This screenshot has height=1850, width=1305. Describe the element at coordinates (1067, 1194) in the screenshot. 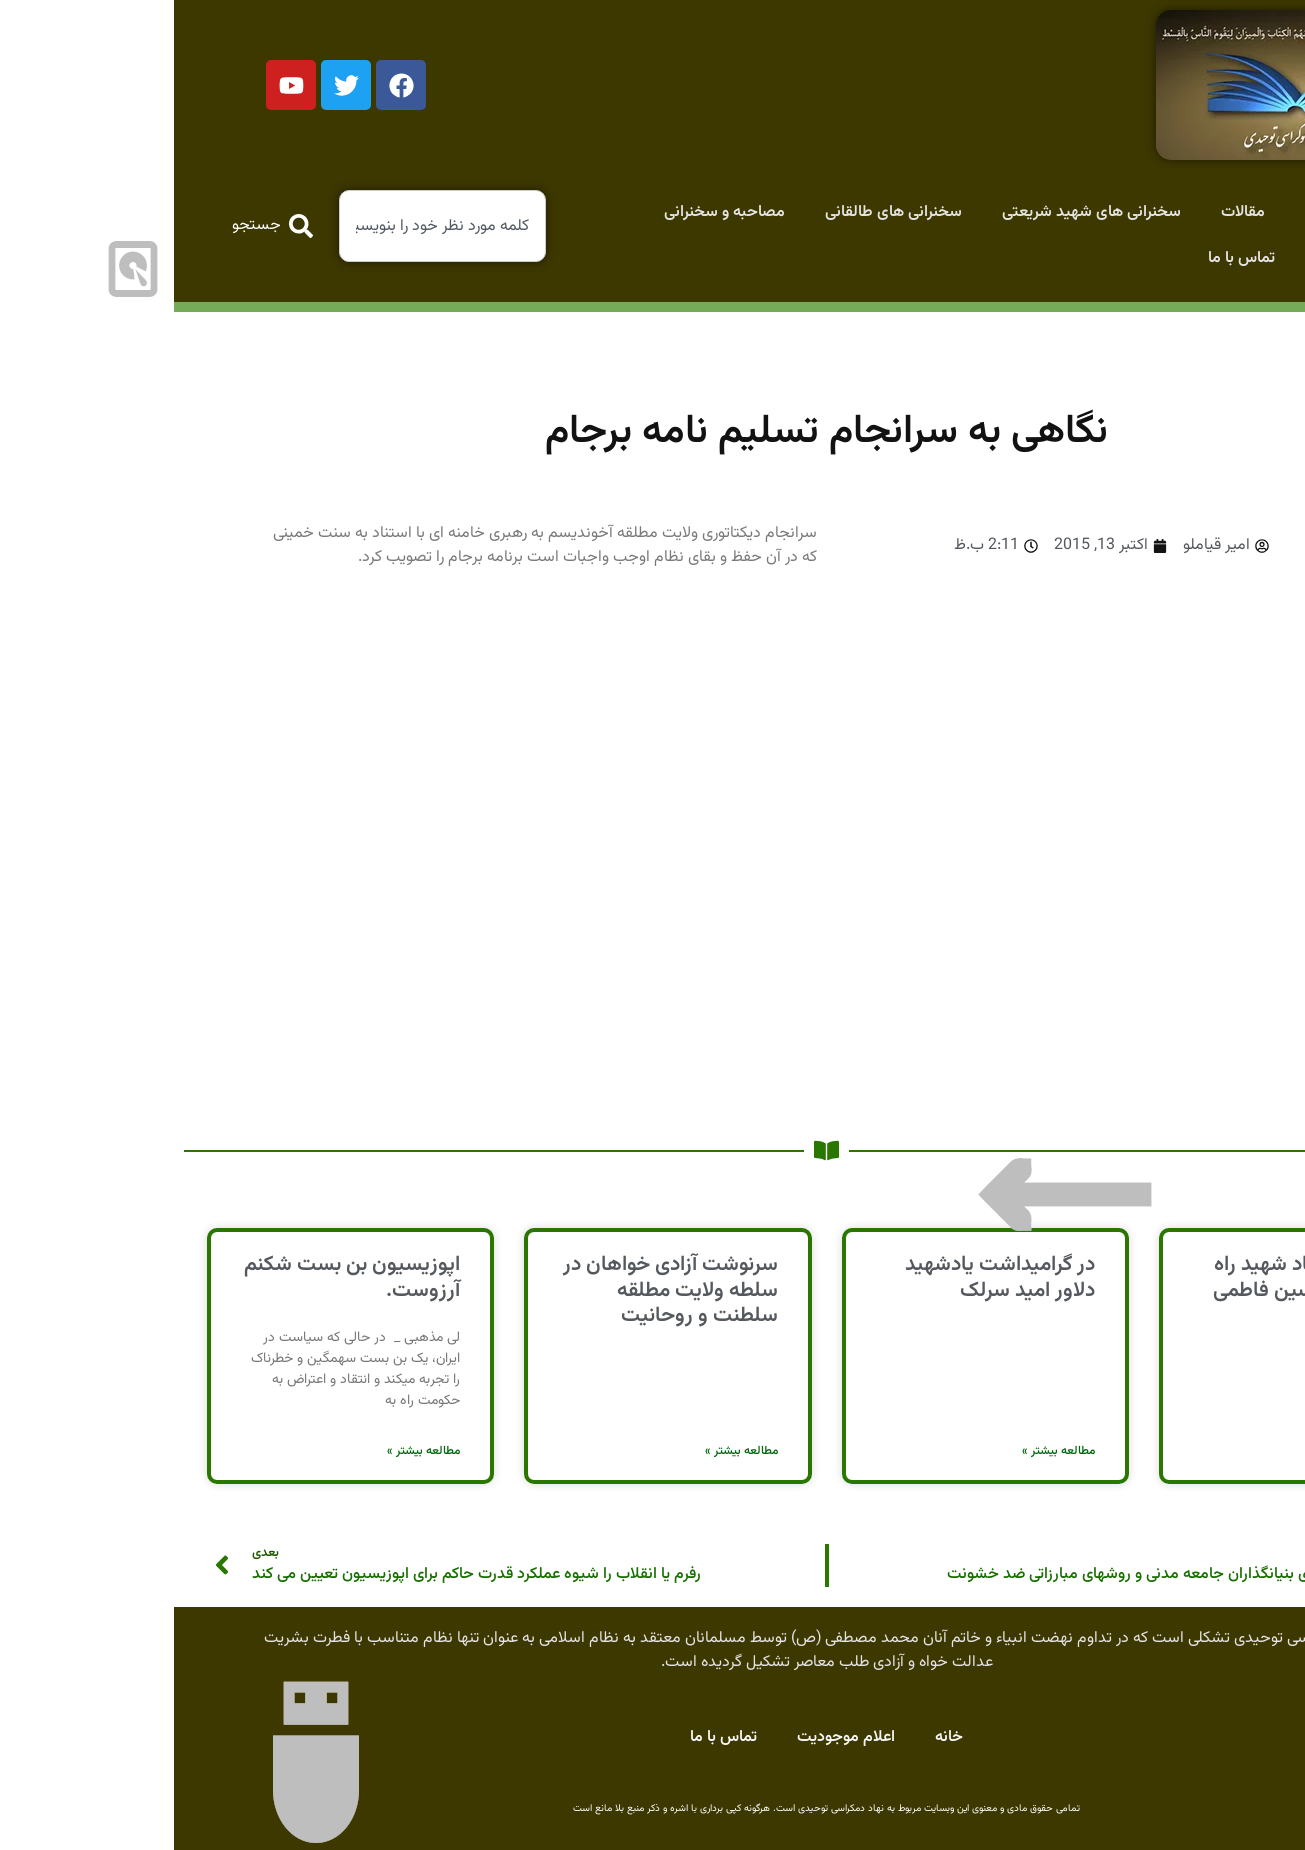

I see `play previous track in playlist` at that location.